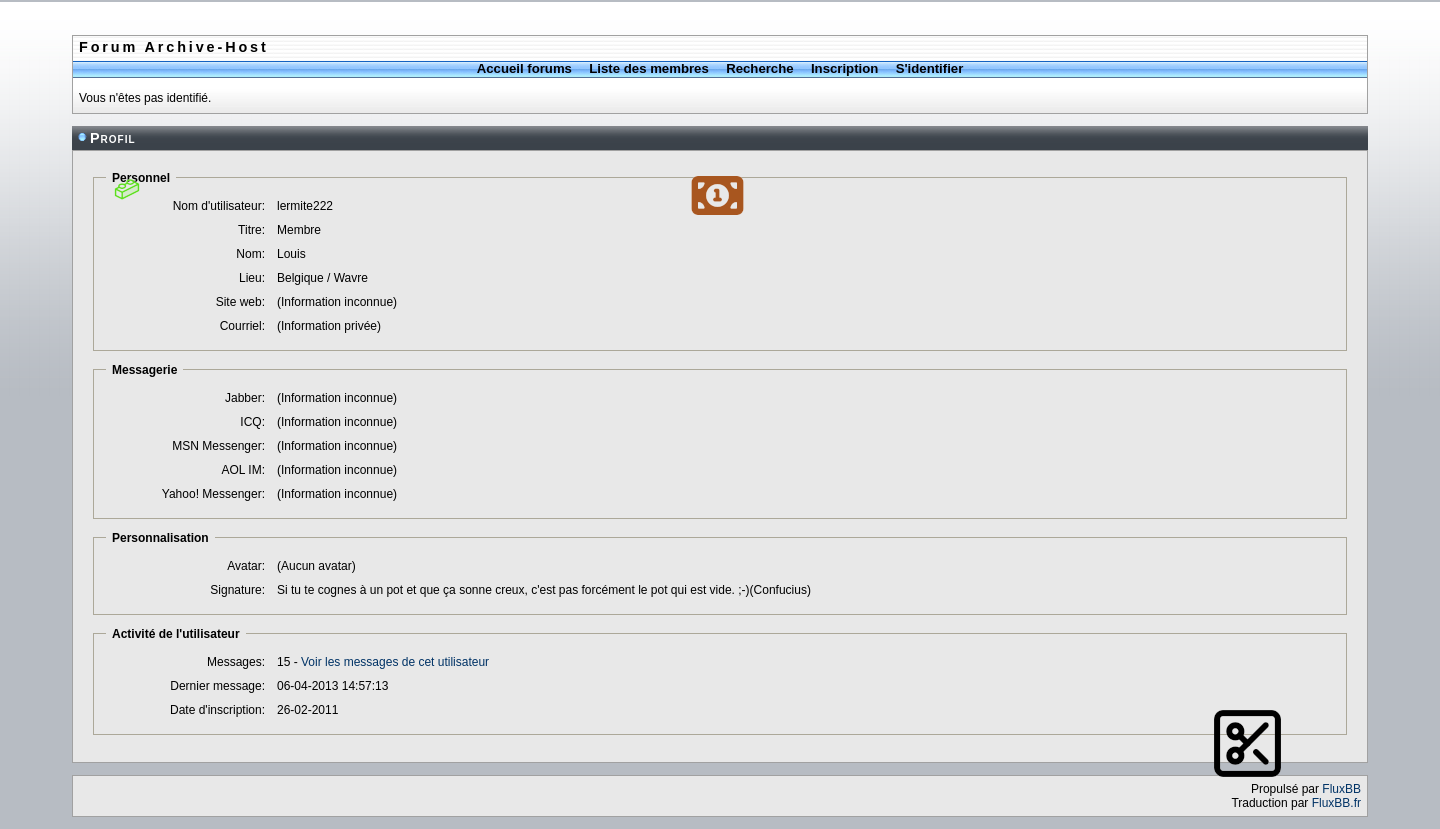  What do you see at coordinates (717, 195) in the screenshot?
I see `view payment or billing details` at bounding box center [717, 195].